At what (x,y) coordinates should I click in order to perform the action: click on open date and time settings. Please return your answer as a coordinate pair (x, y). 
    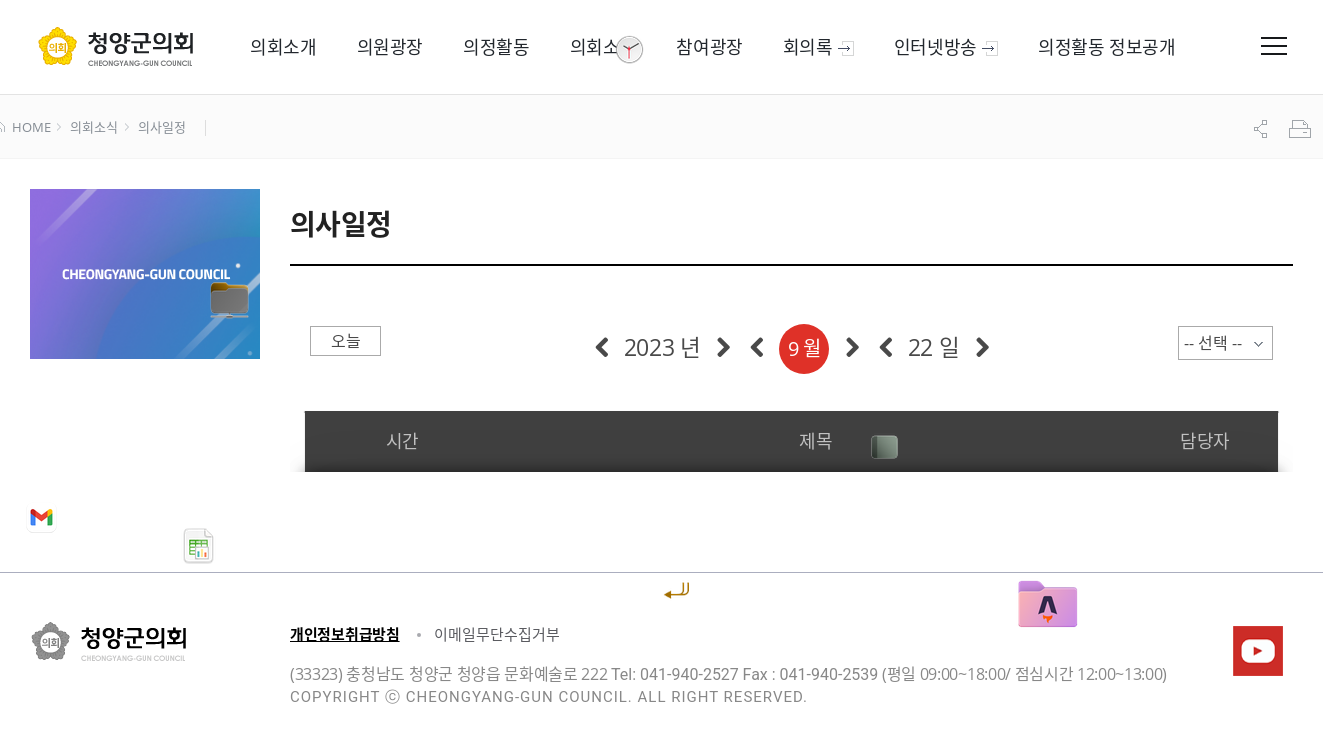
    Looking at the image, I should click on (629, 49).